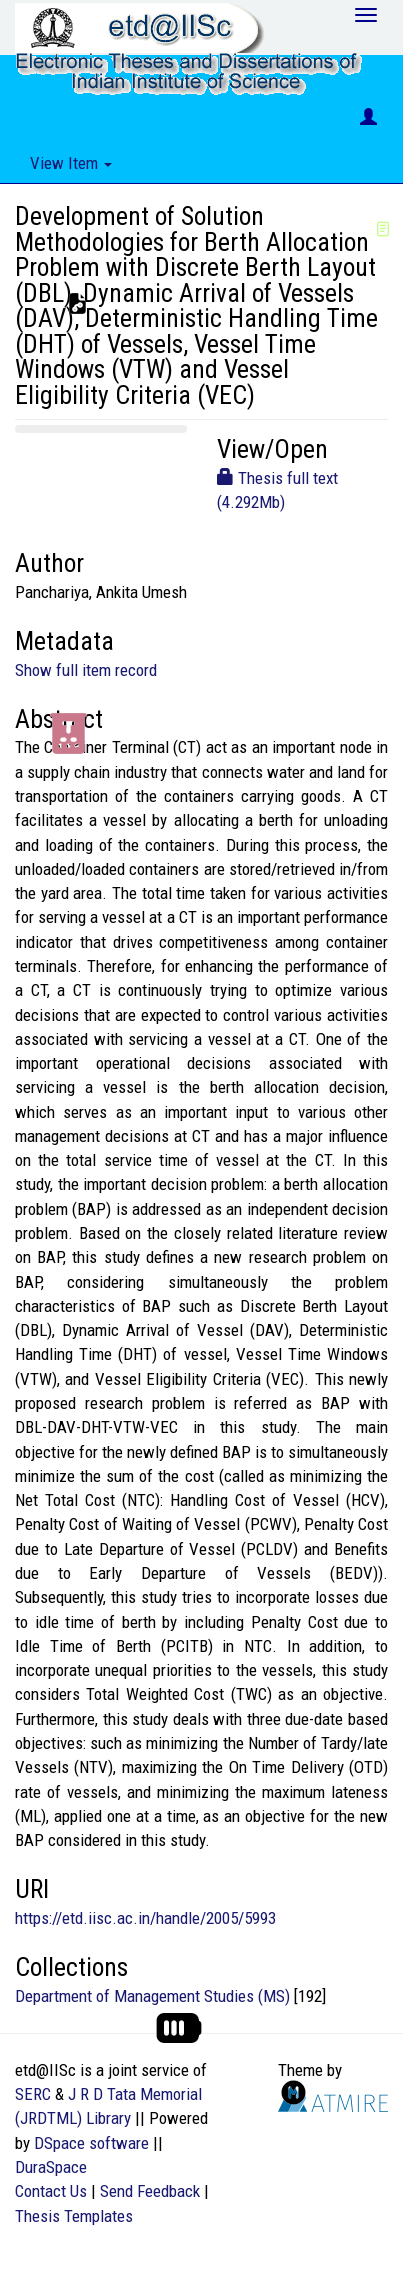  What do you see at coordinates (68, 733) in the screenshot?
I see `view lab results or data table` at bounding box center [68, 733].